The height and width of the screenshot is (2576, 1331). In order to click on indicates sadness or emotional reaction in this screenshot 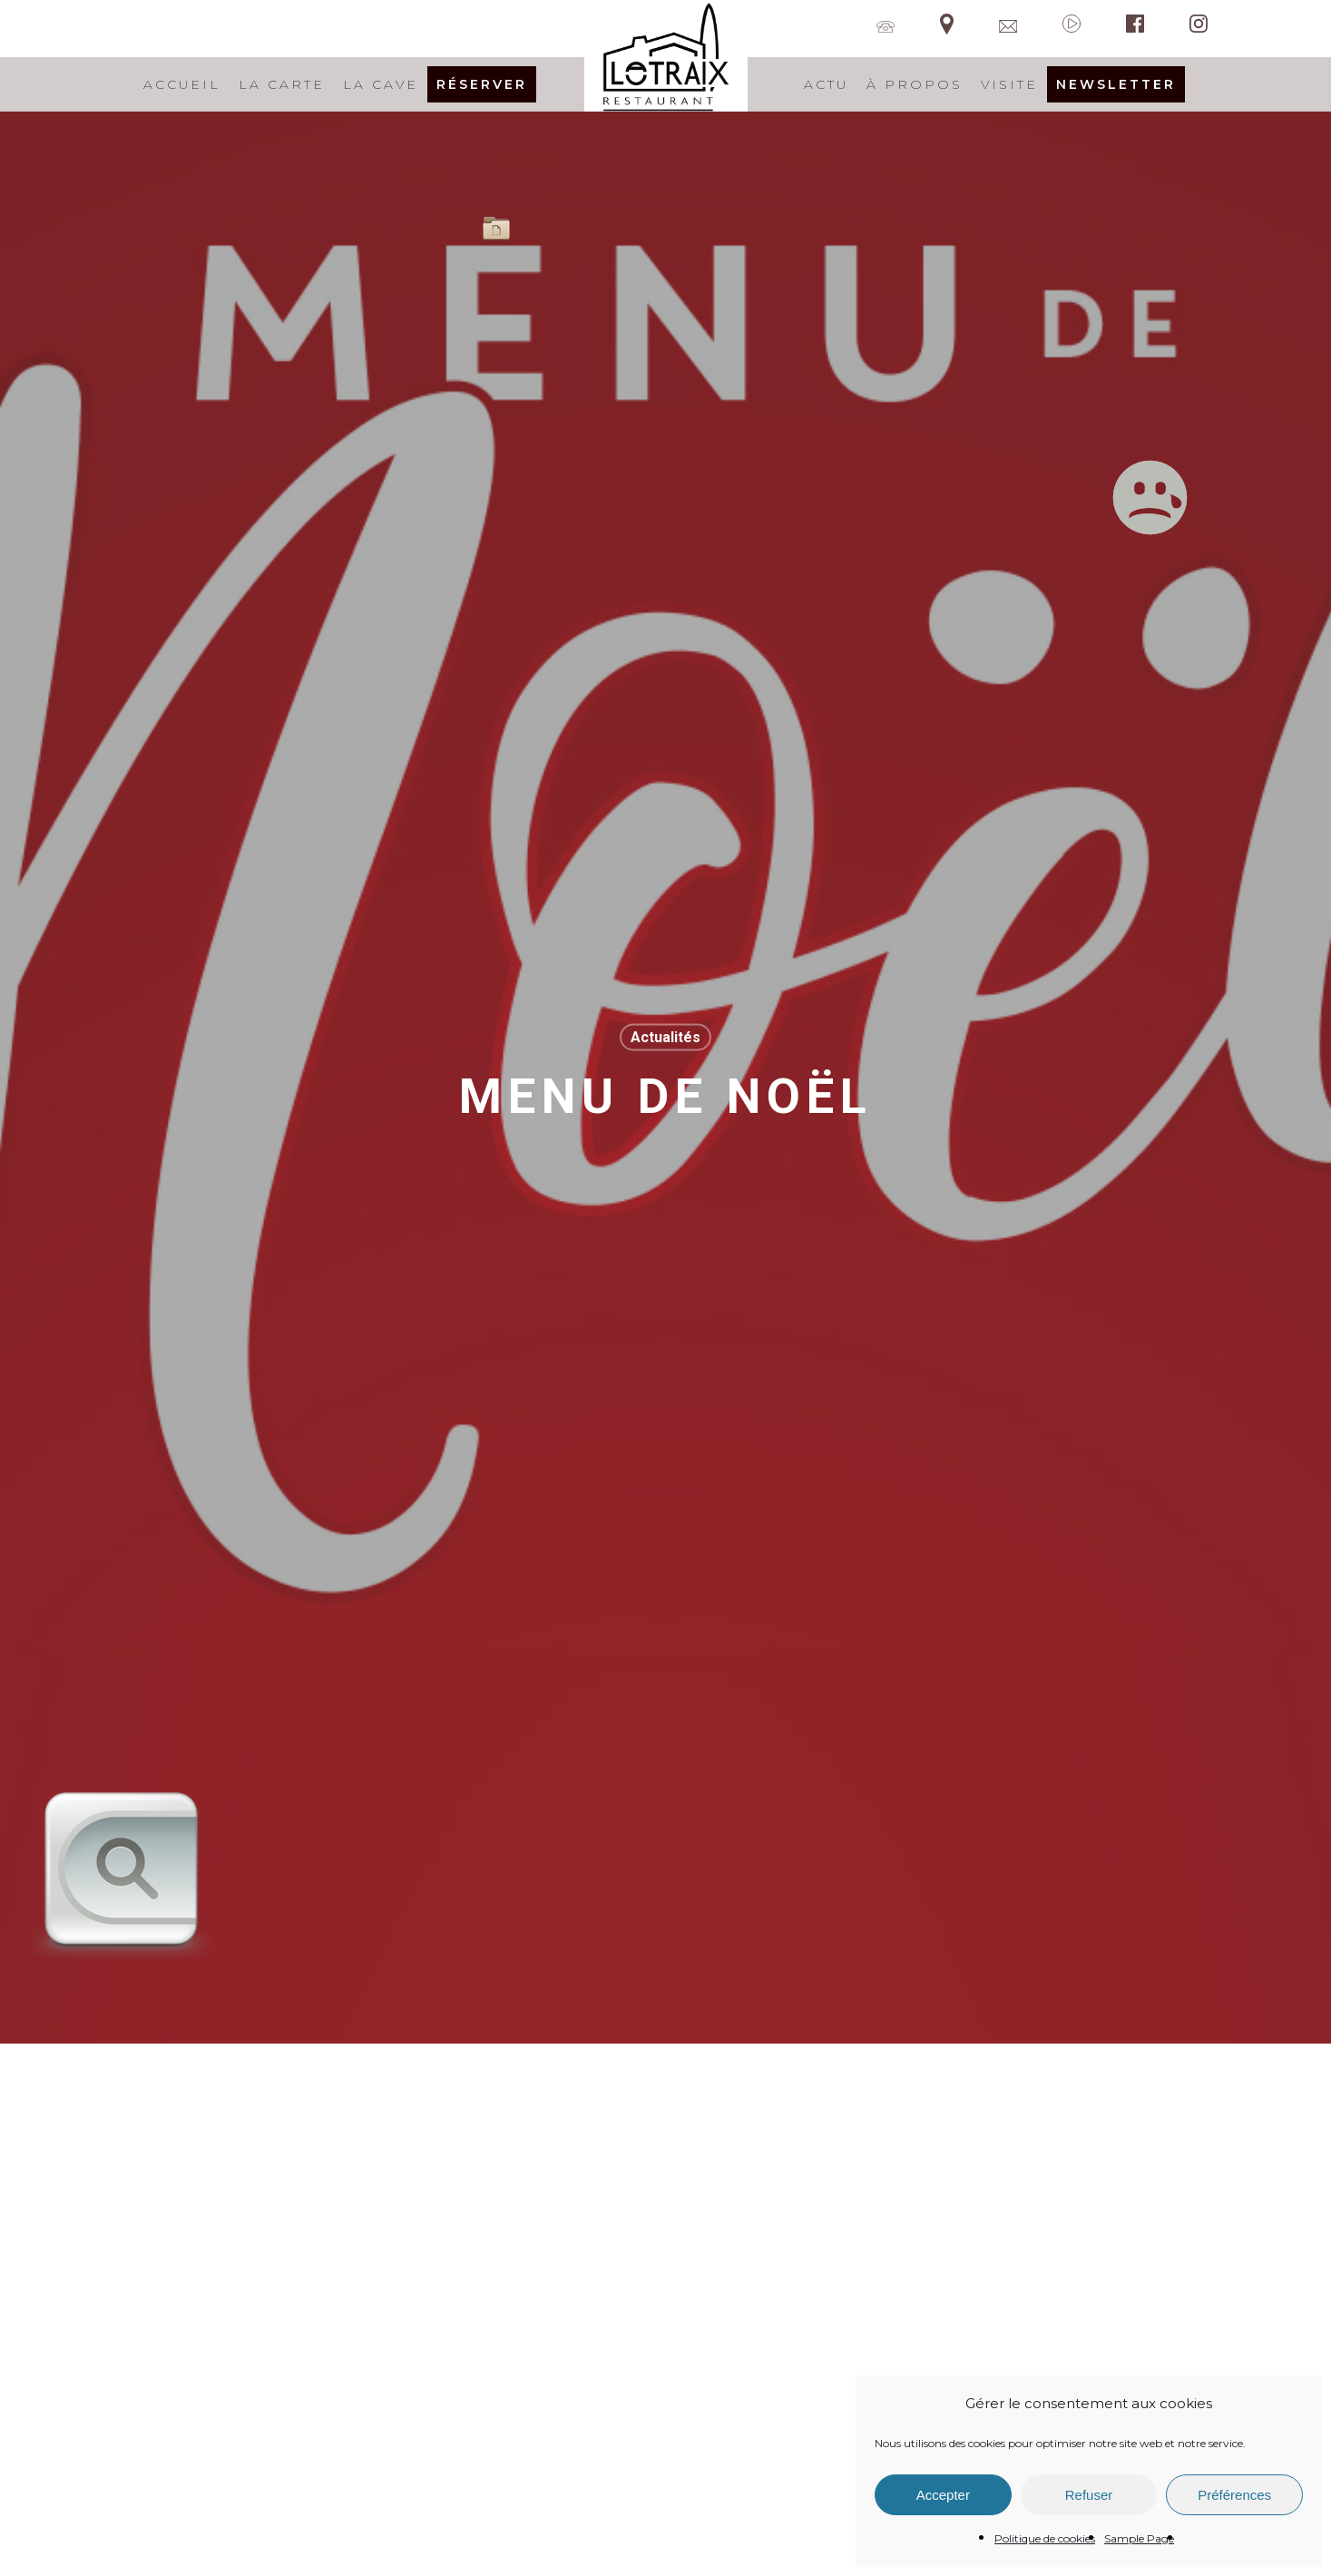, I will do `click(1150, 497)`.